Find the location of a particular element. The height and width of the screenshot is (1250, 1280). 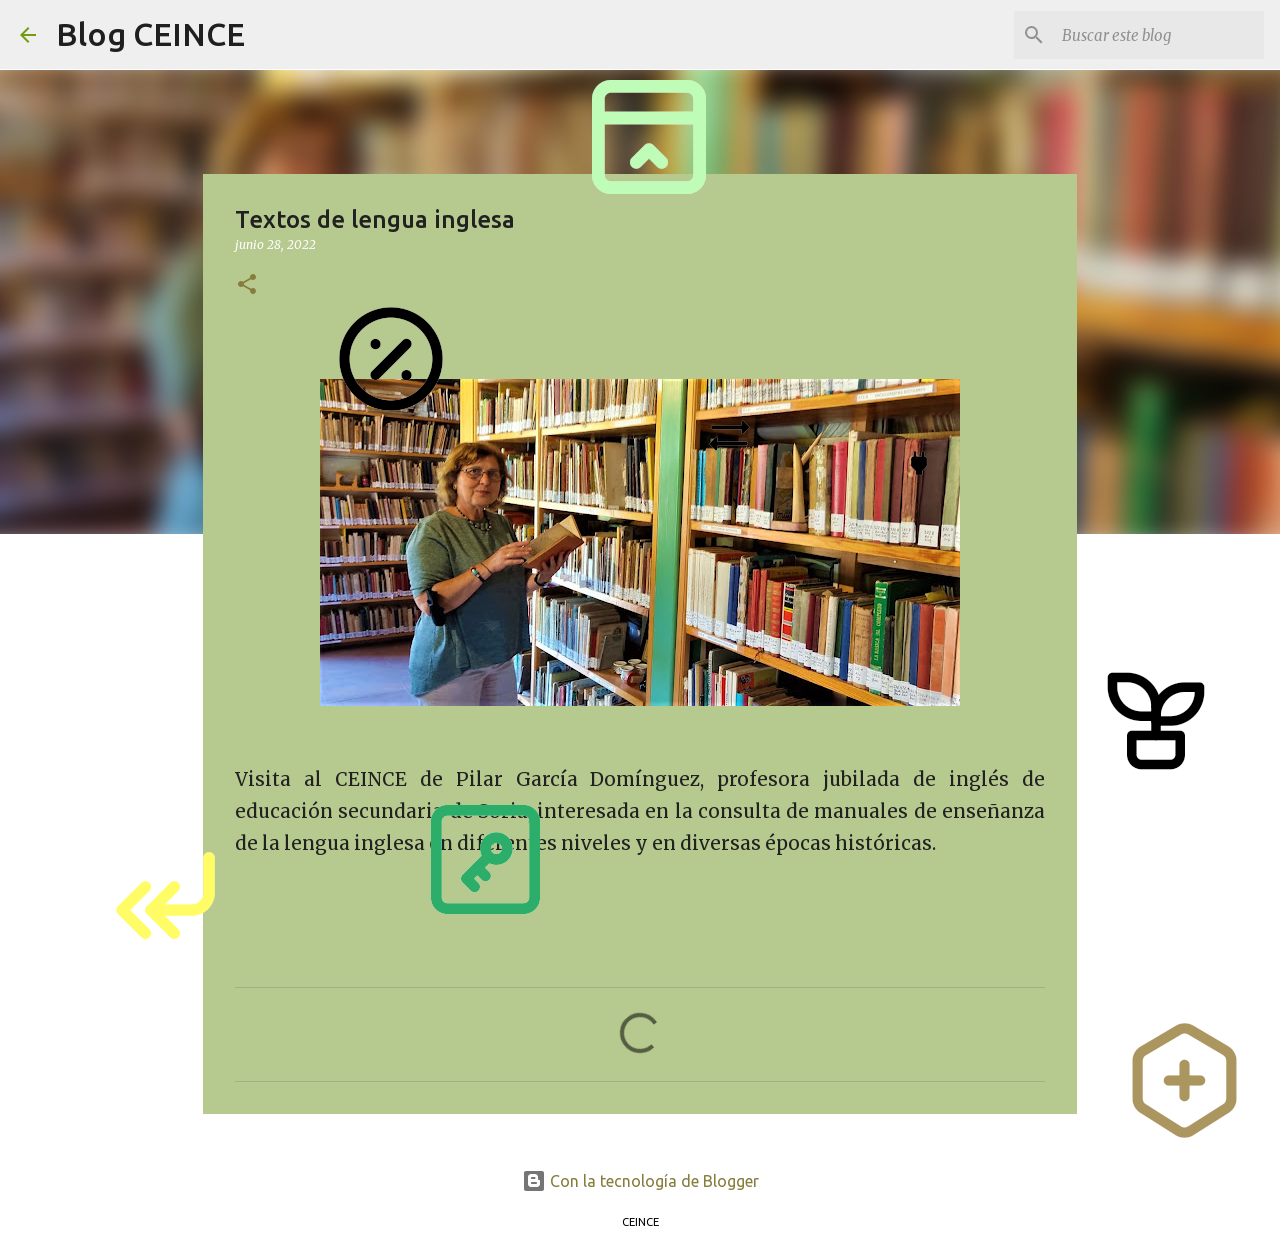

sync data between devices or accounts is located at coordinates (729, 435).